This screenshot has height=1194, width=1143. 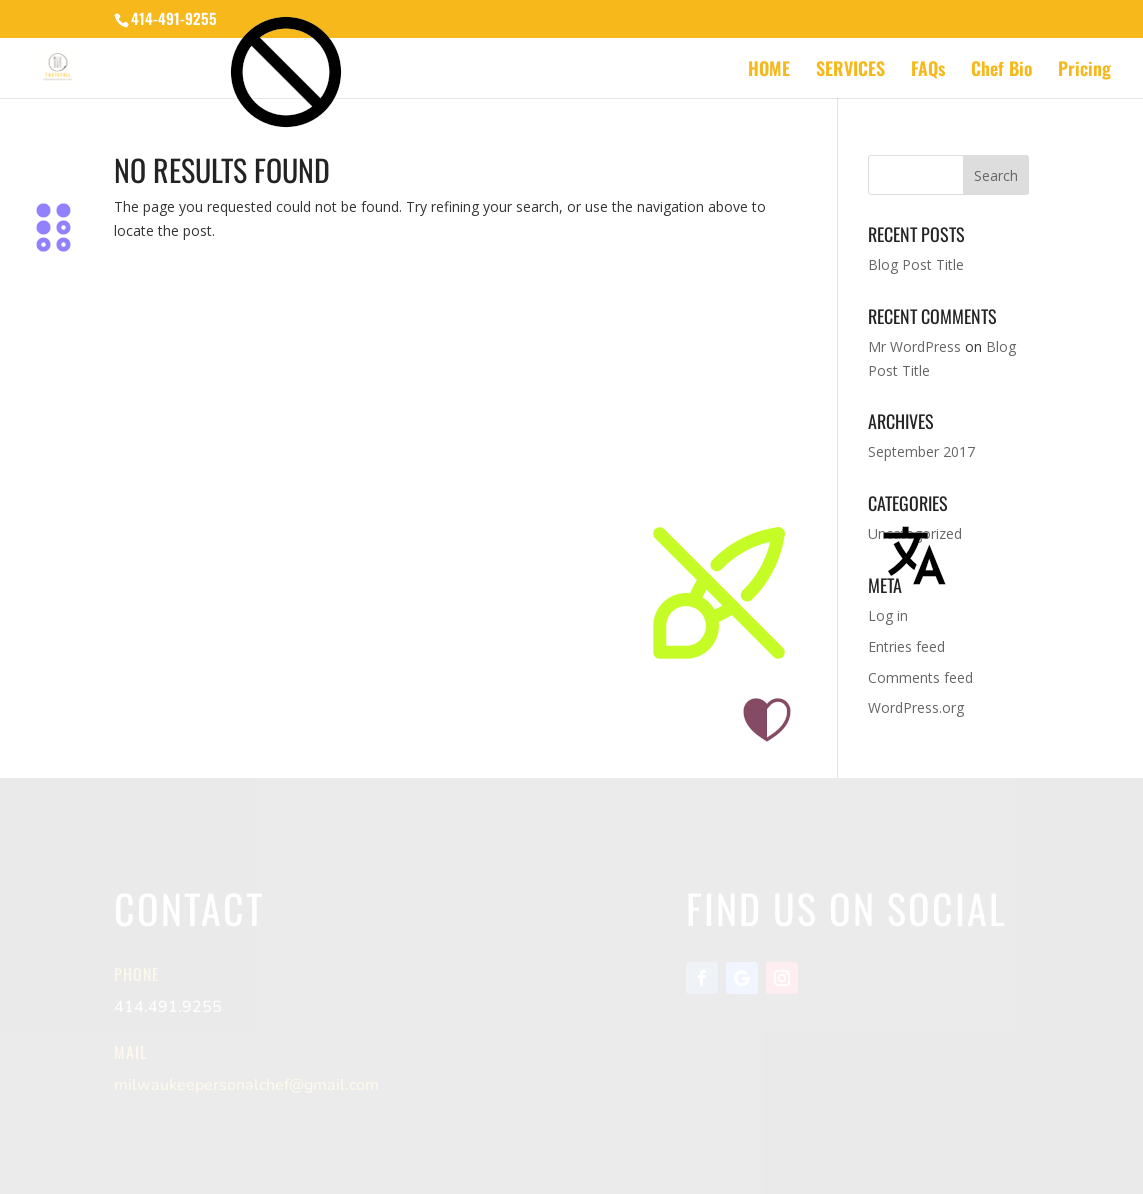 I want to click on enable braille accessibility features, so click(x=53, y=227).